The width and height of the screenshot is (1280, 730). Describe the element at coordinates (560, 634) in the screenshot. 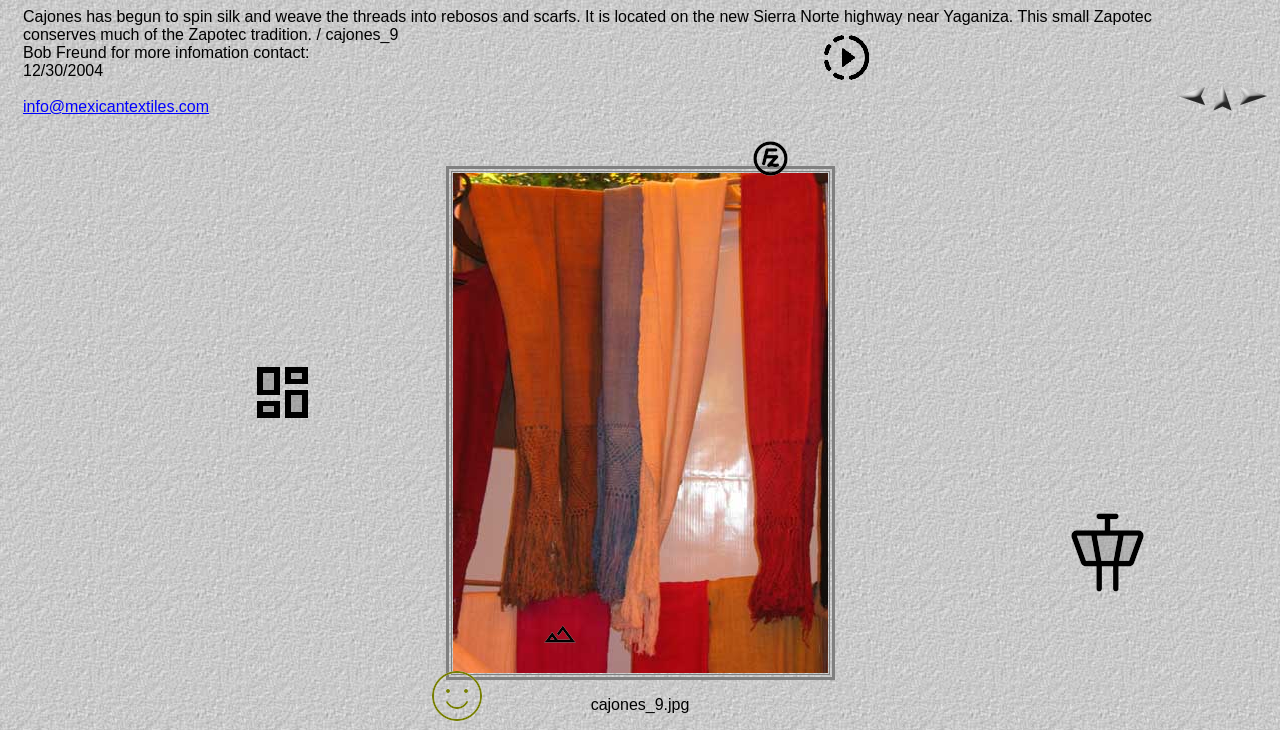

I see `apply a landscape or mountains photo filter` at that location.